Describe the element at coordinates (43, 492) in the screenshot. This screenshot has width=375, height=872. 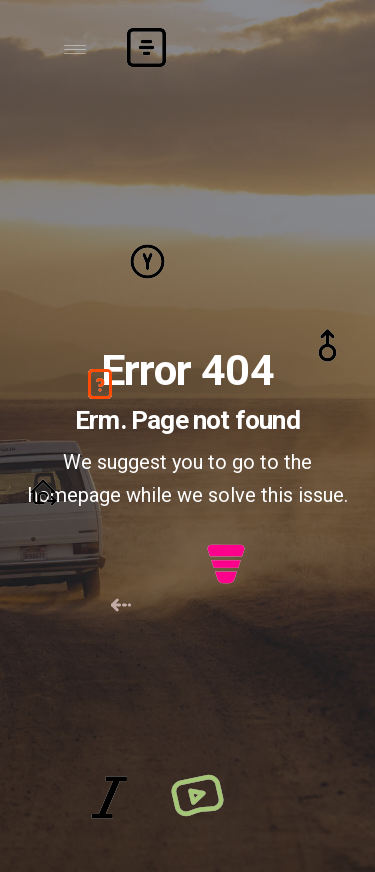
I see `move or relocate to a new home` at that location.